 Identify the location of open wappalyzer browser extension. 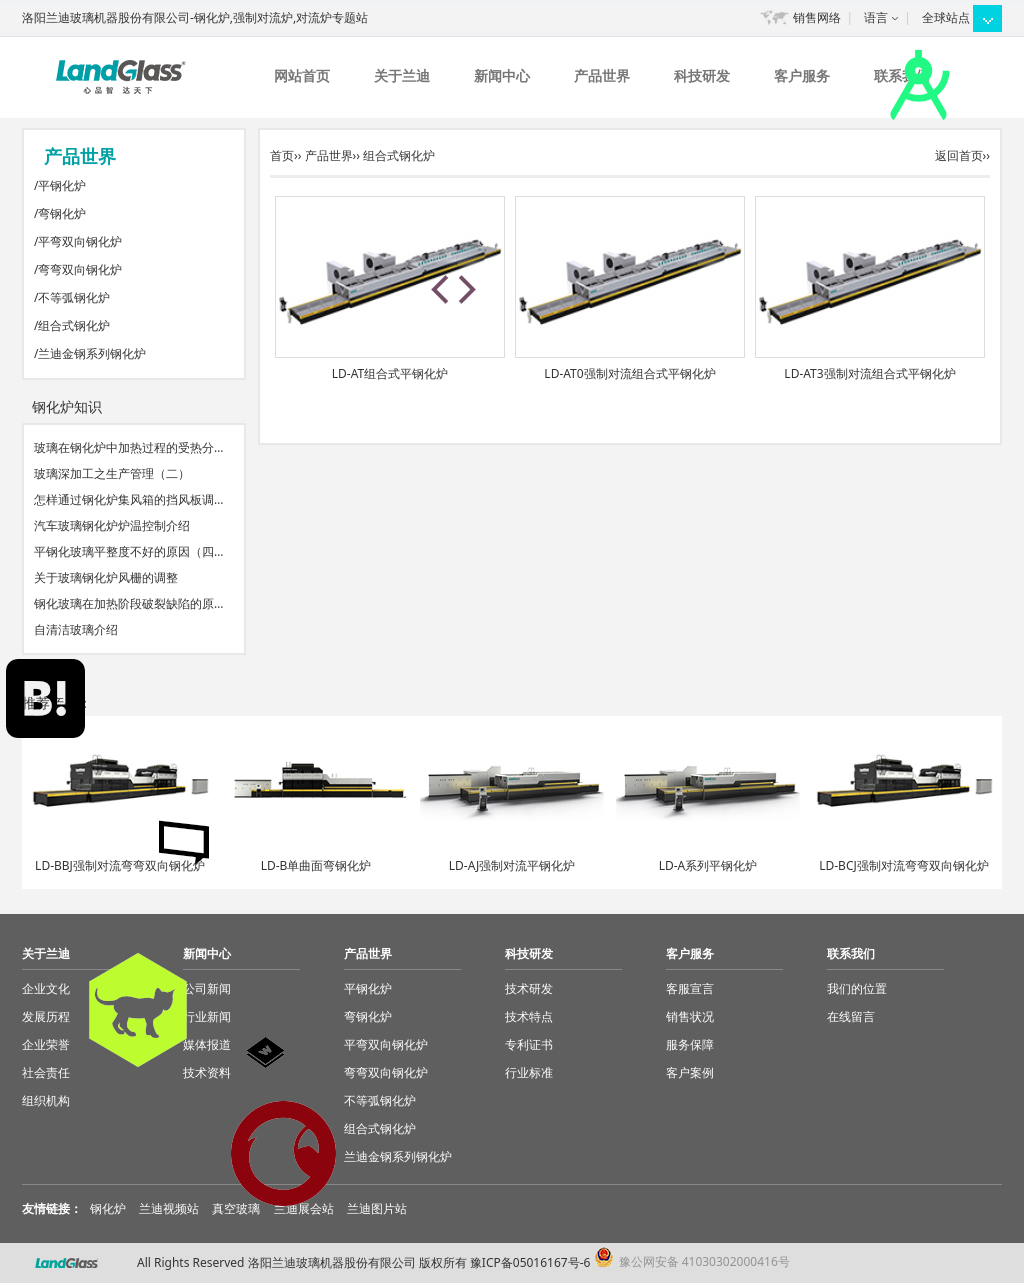
(265, 1052).